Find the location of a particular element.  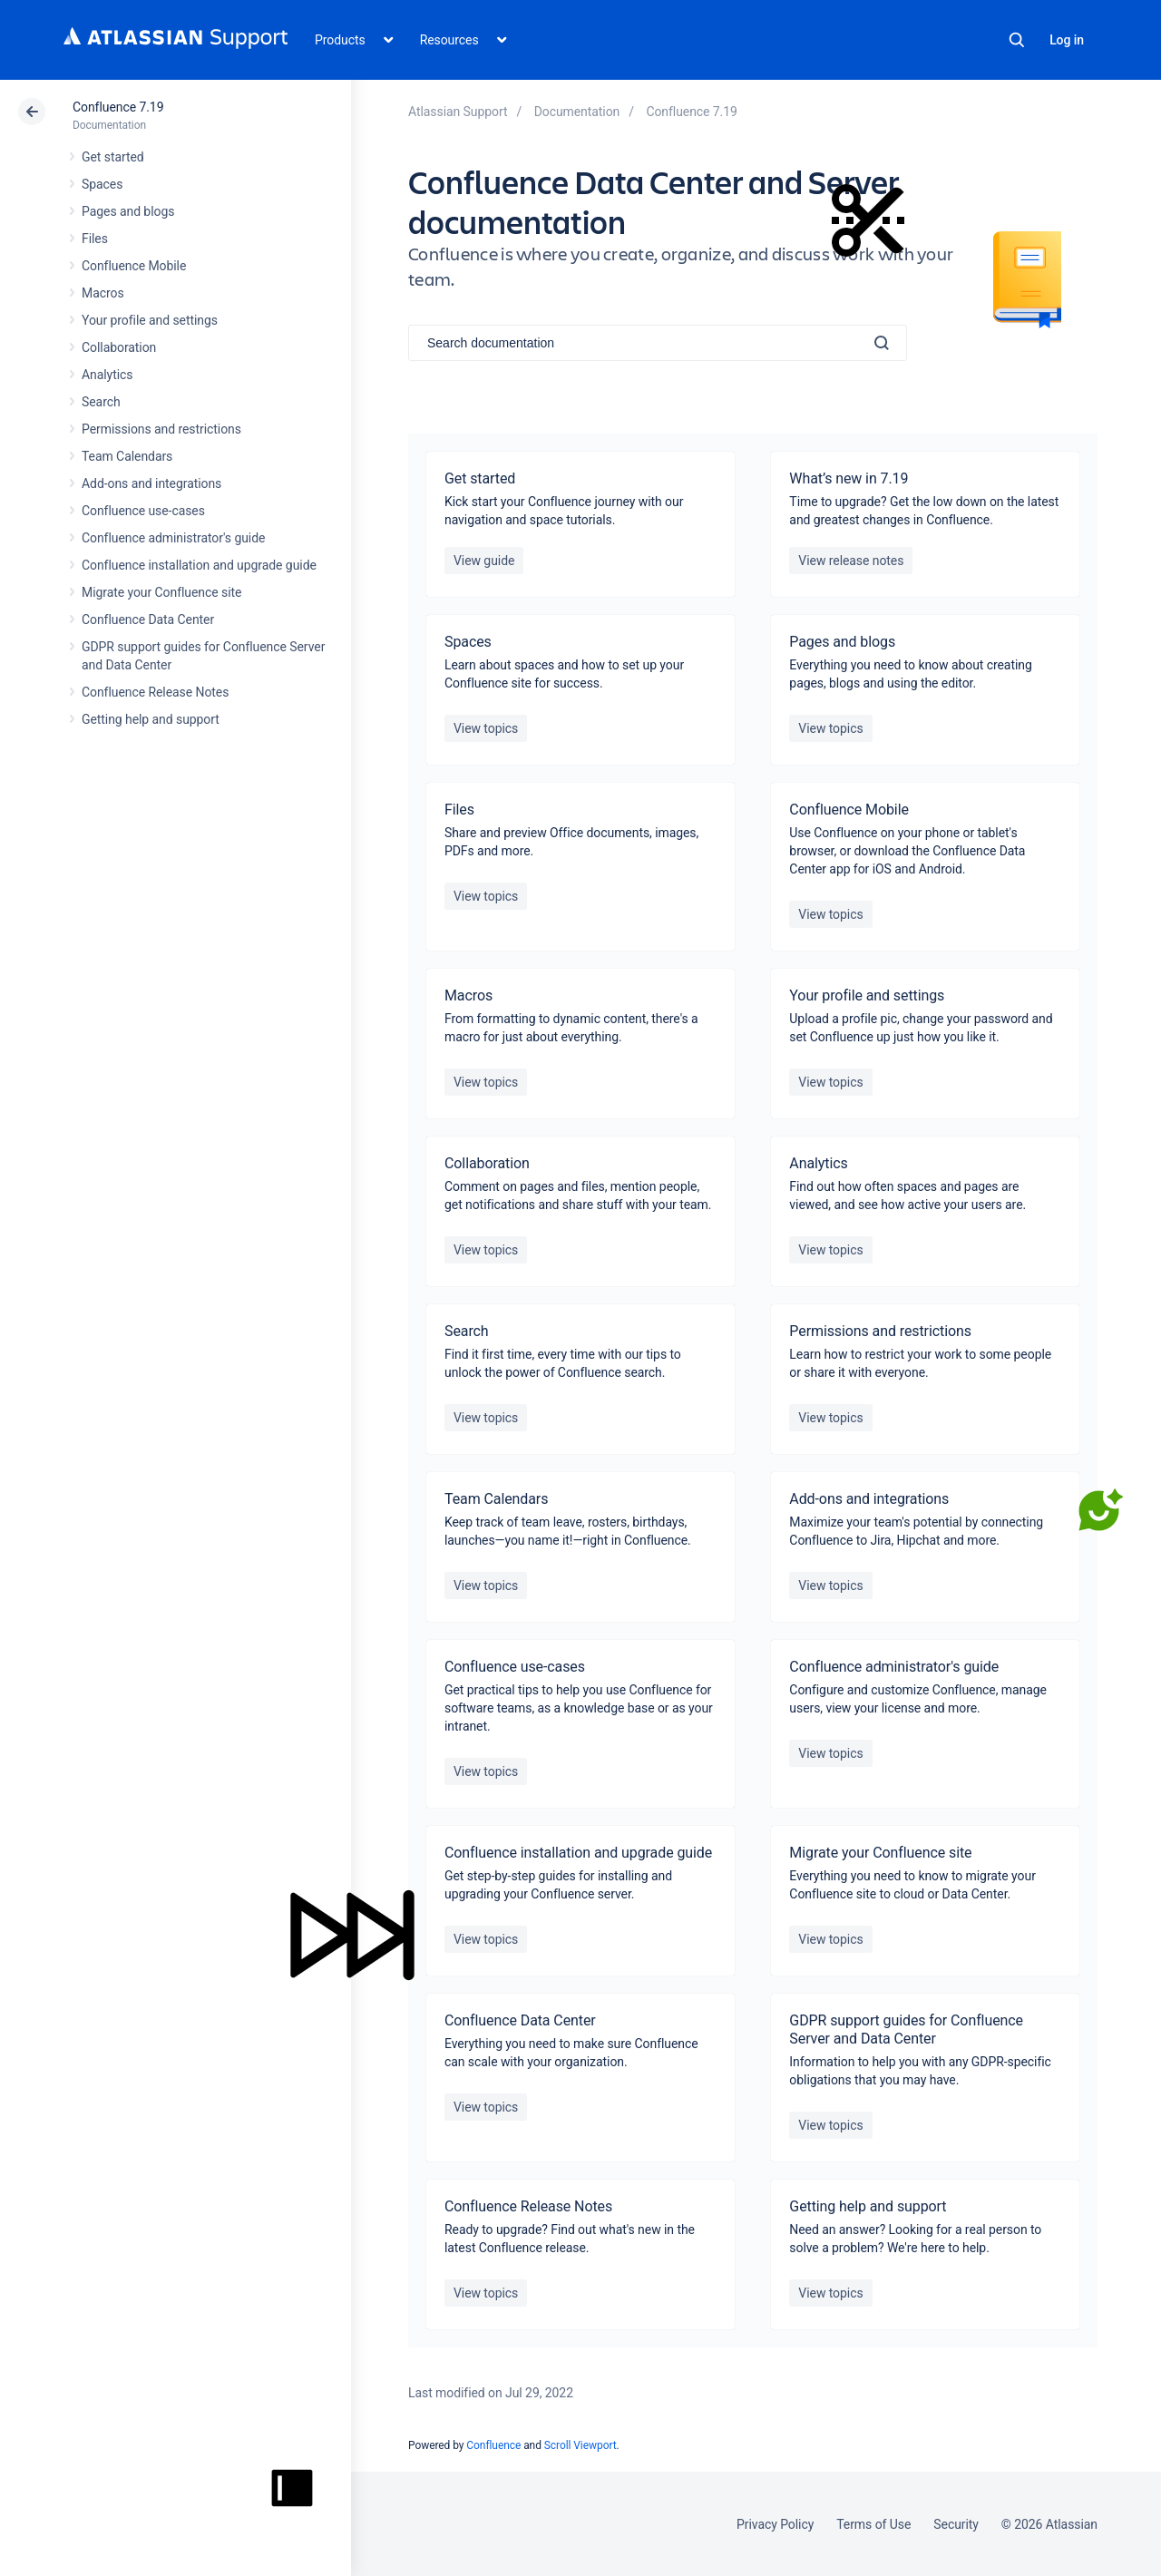

toggle left sidebar panel is located at coordinates (292, 2488).